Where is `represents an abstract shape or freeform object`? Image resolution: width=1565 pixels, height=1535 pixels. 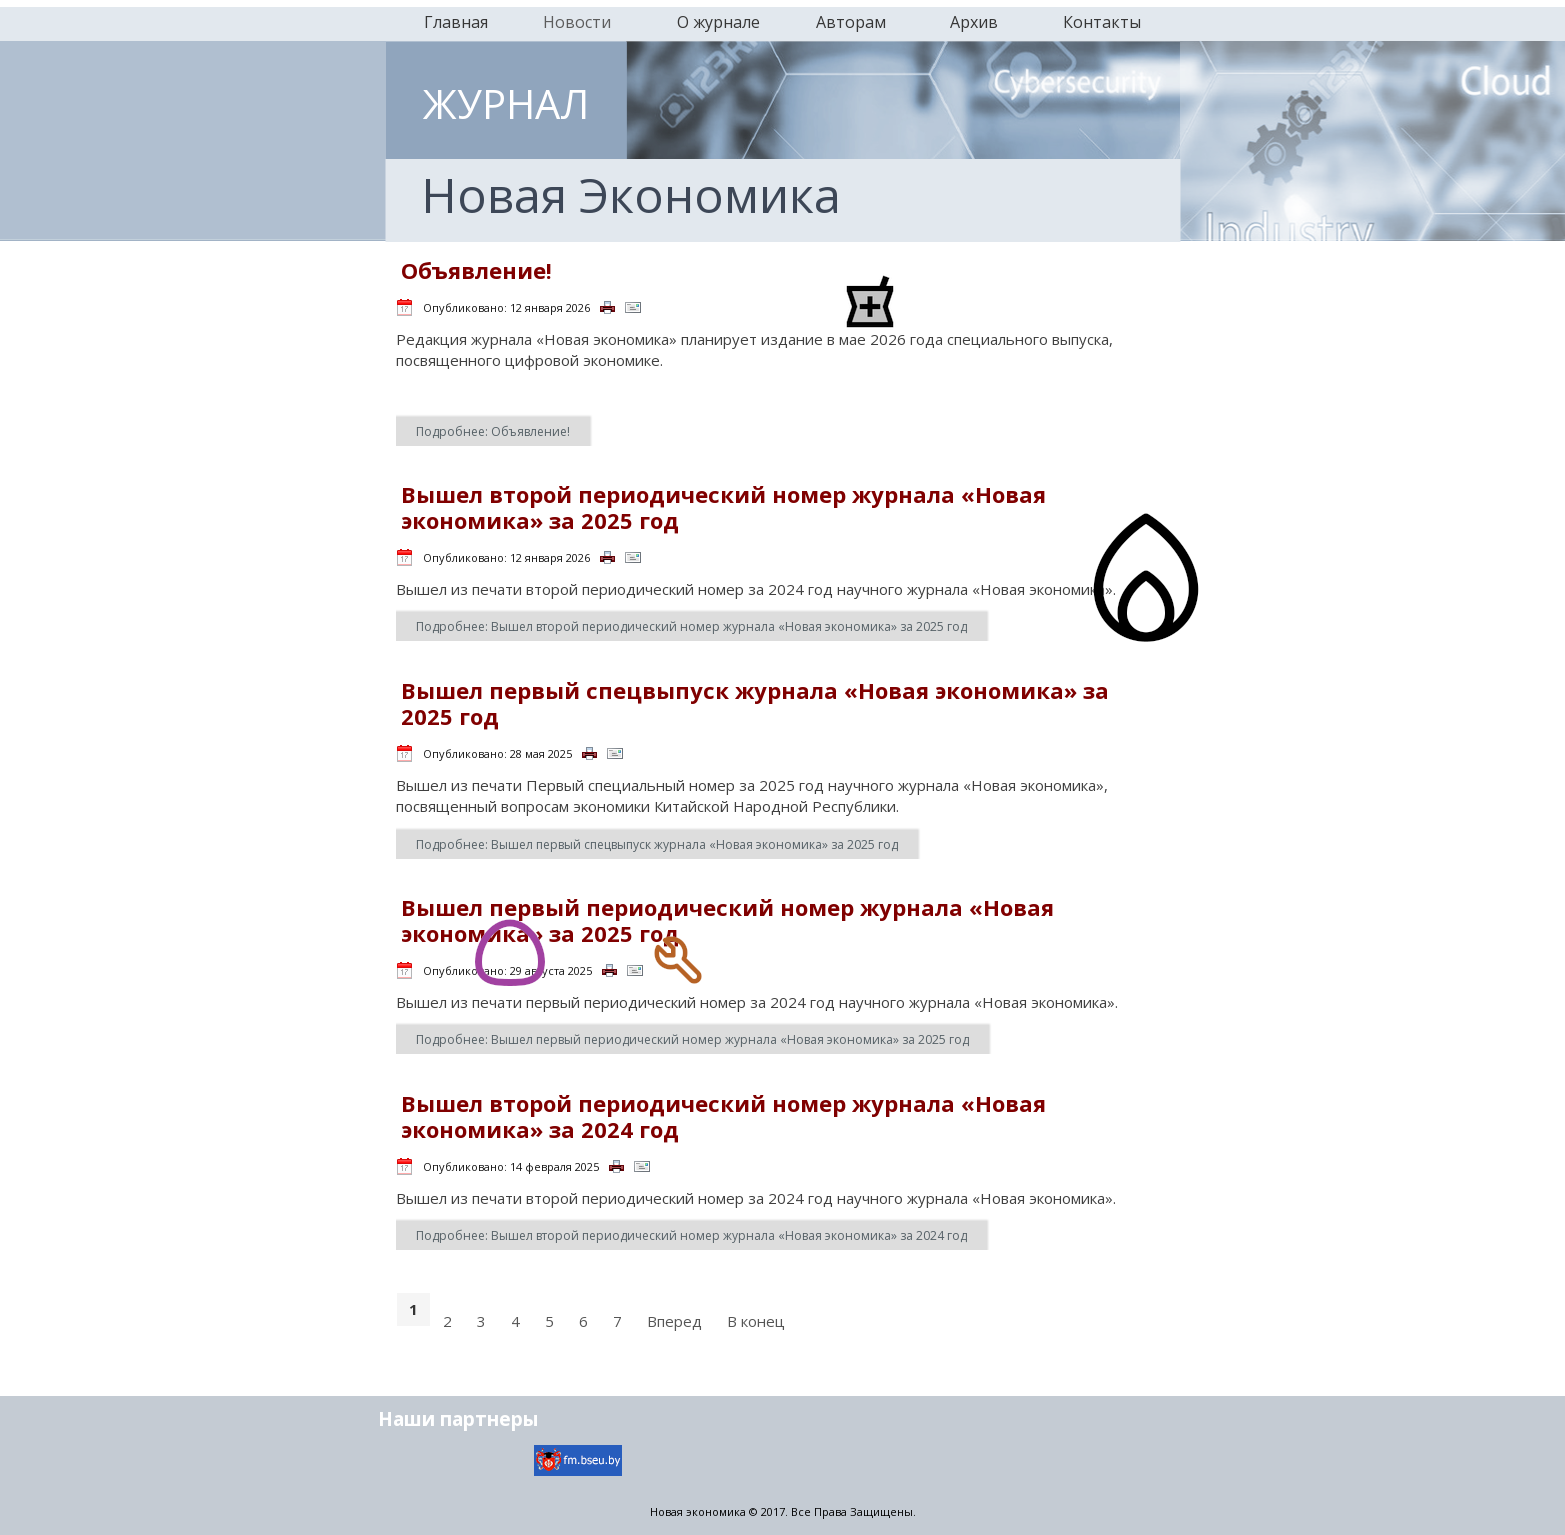 represents an abstract shape or freeform object is located at coordinates (510, 951).